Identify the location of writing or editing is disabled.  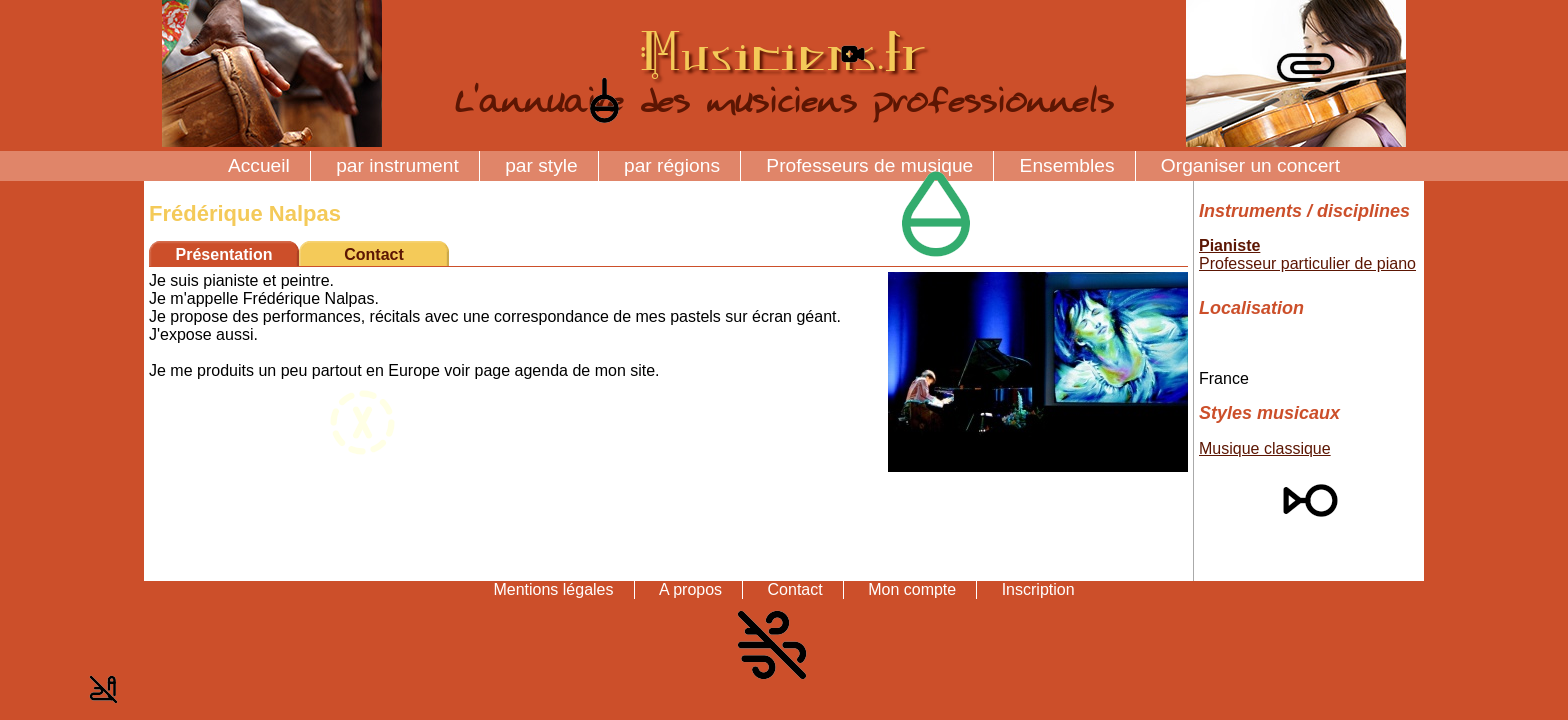
(103, 689).